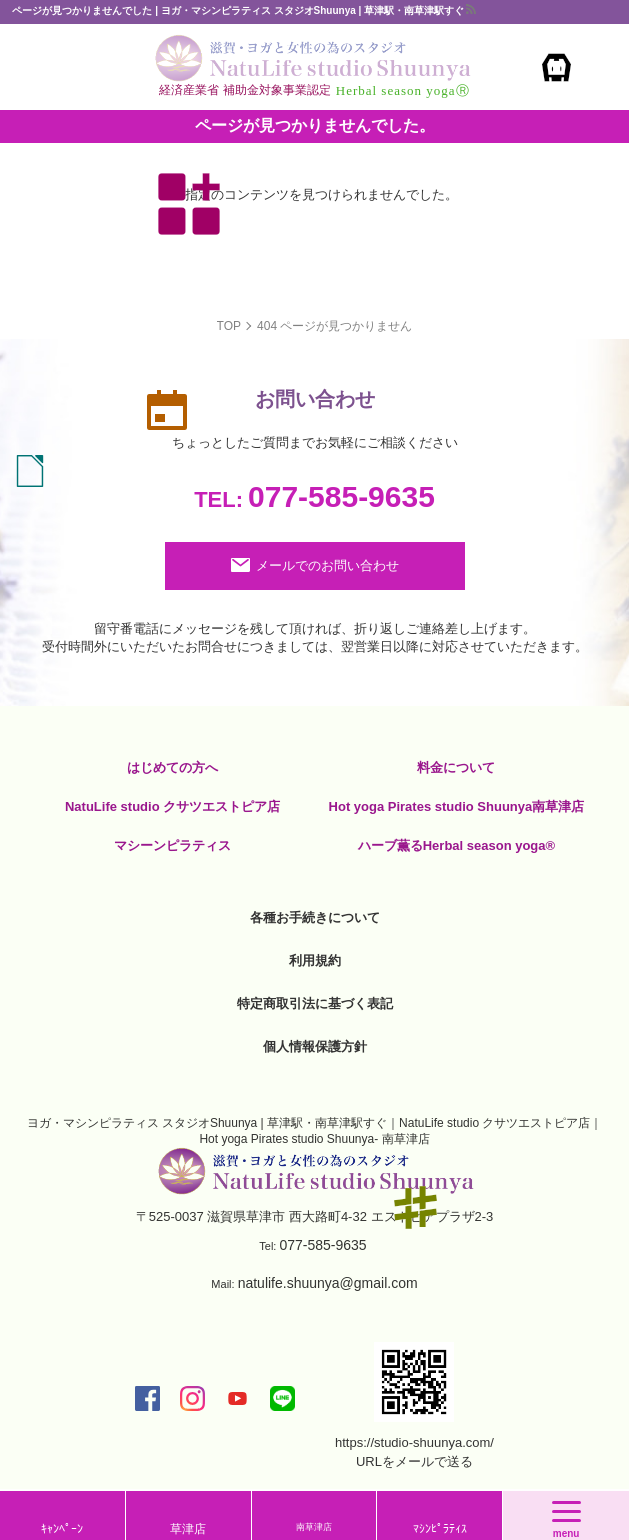 The width and height of the screenshot is (629, 1540). I want to click on view a scheduled event, so click(167, 412).